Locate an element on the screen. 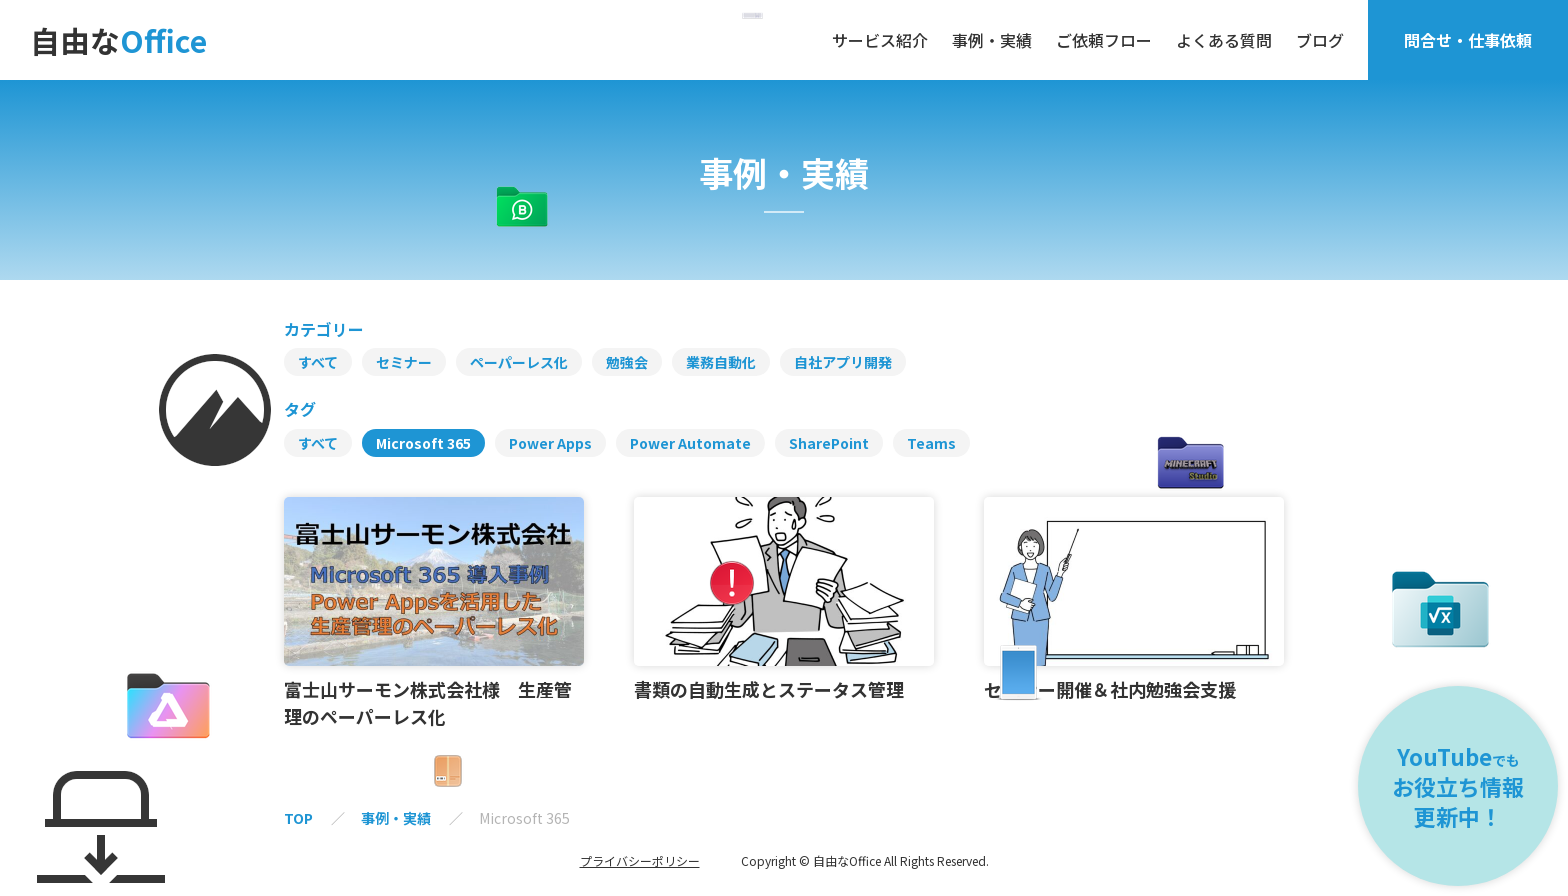  launch cinnamon desktop environment is located at coordinates (215, 410).